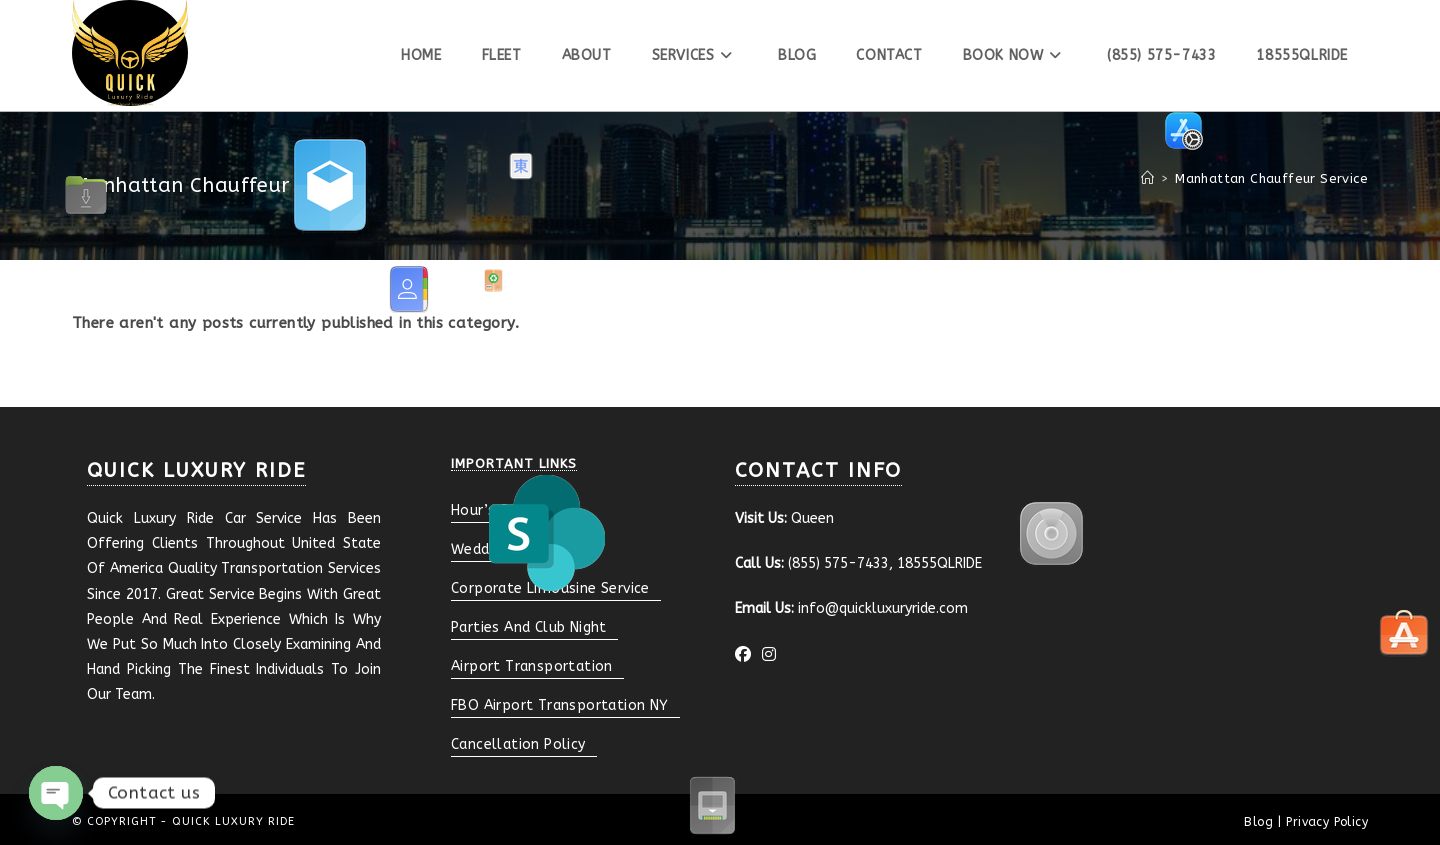 This screenshot has height=845, width=1440. What do you see at coordinates (493, 280) in the screenshot?
I see `system cleanup or package removal in progress` at bounding box center [493, 280].